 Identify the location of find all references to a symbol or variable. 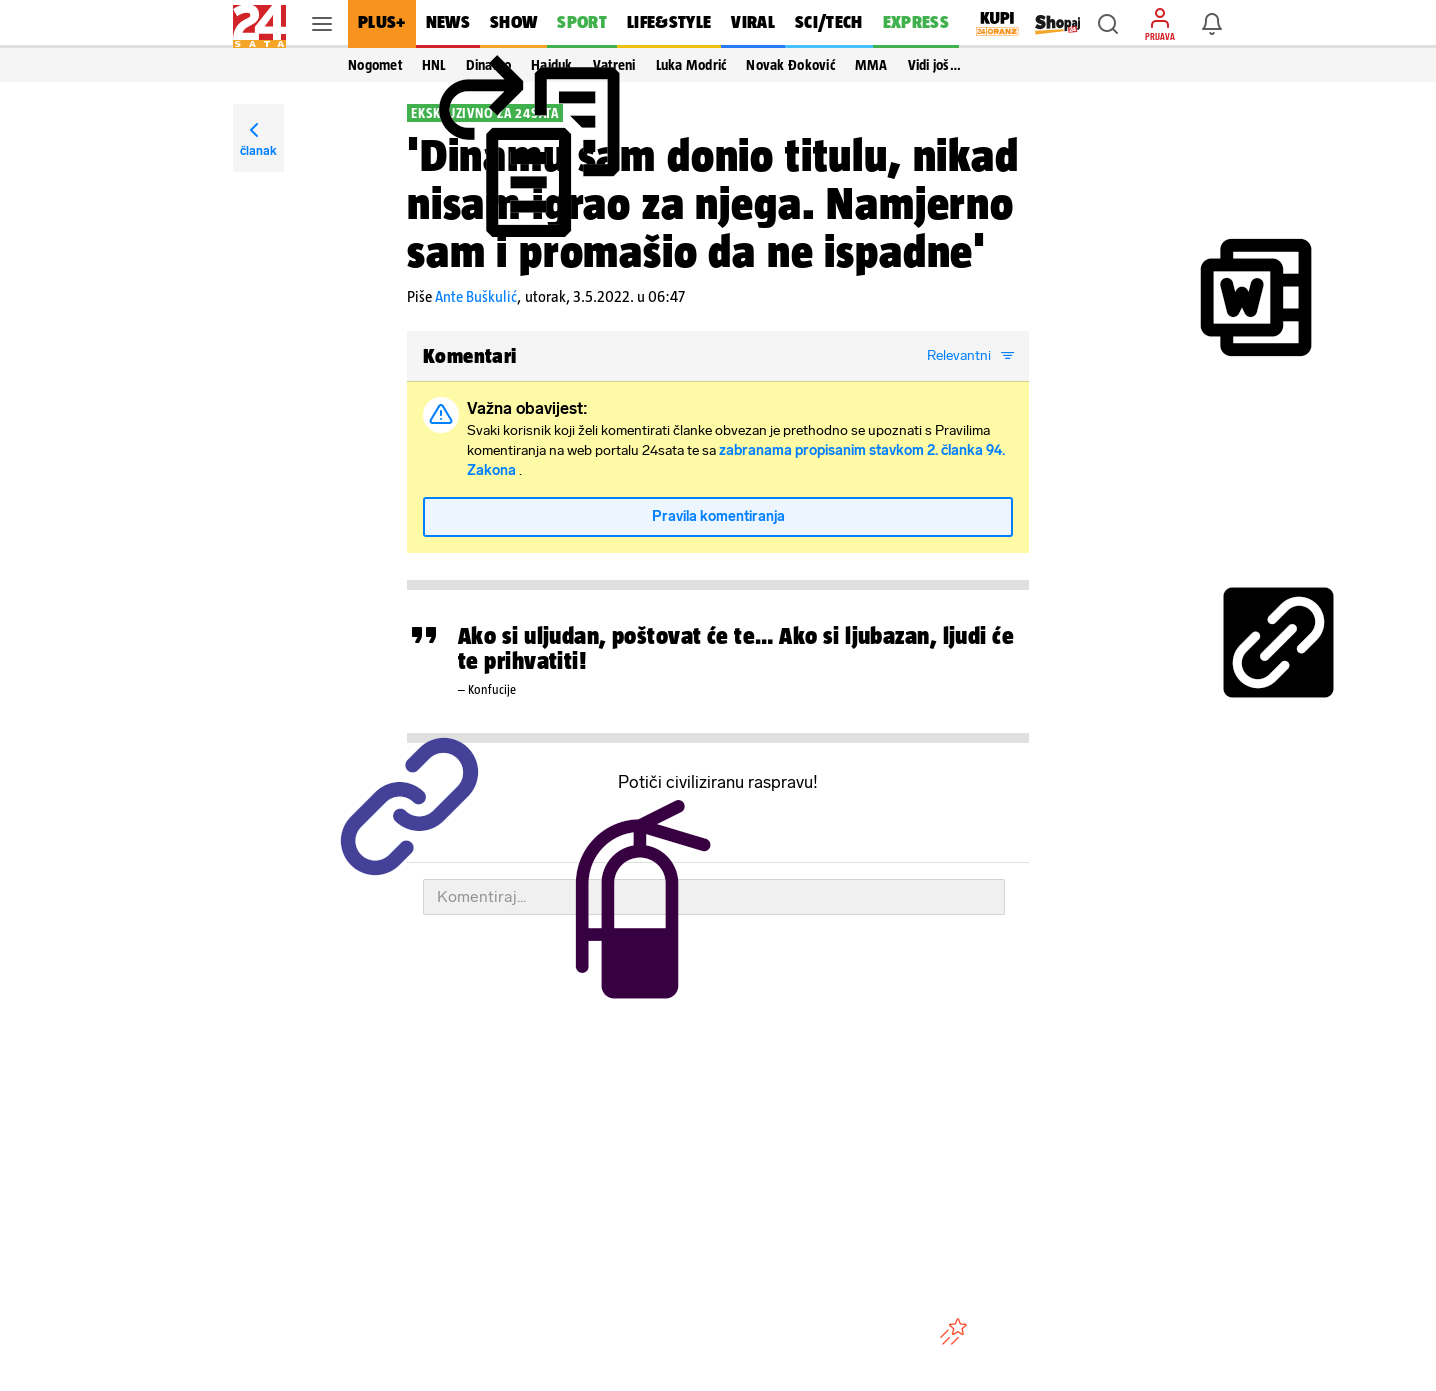
(530, 146).